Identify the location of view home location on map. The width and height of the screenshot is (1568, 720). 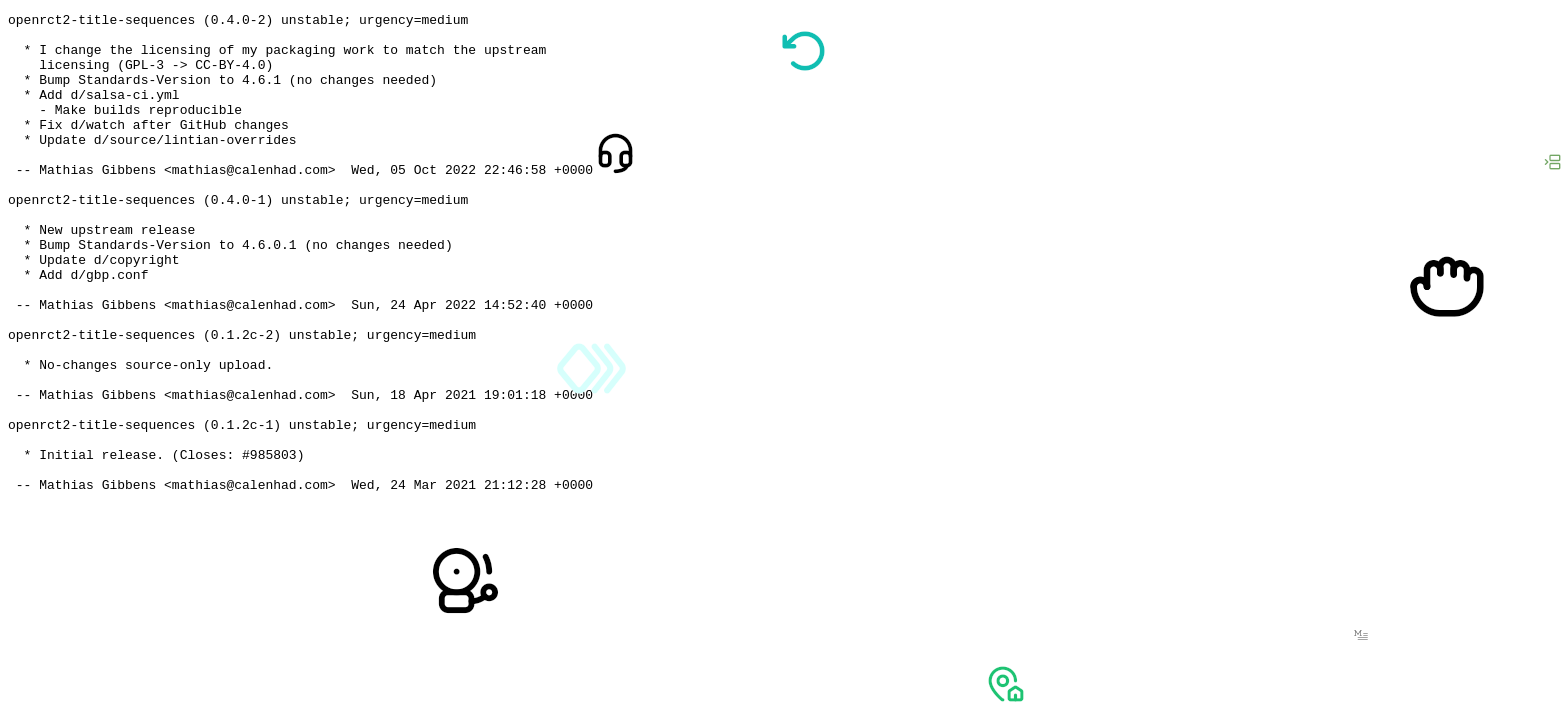
(1006, 684).